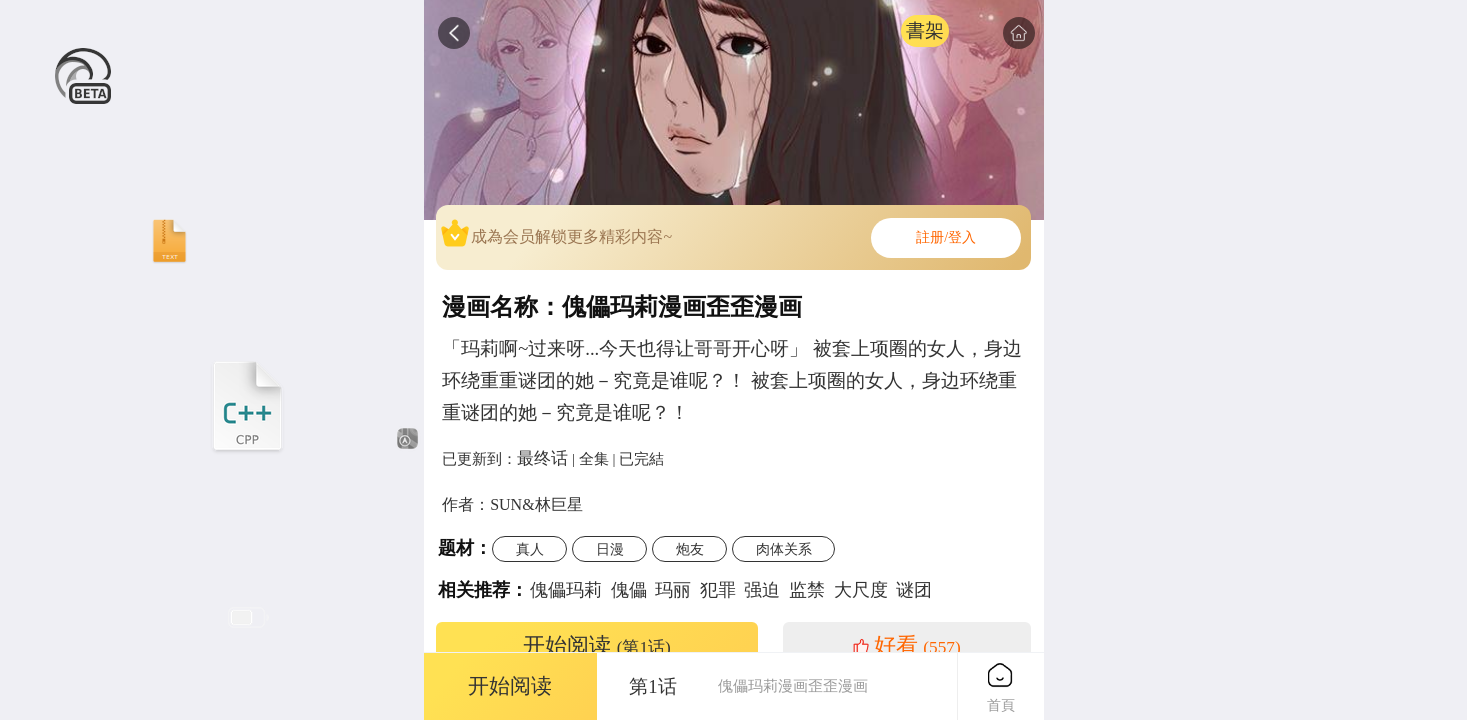 The height and width of the screenshot is (720, 1467). I want to click on indicates battery level at 60% charge, so click(248, 617).